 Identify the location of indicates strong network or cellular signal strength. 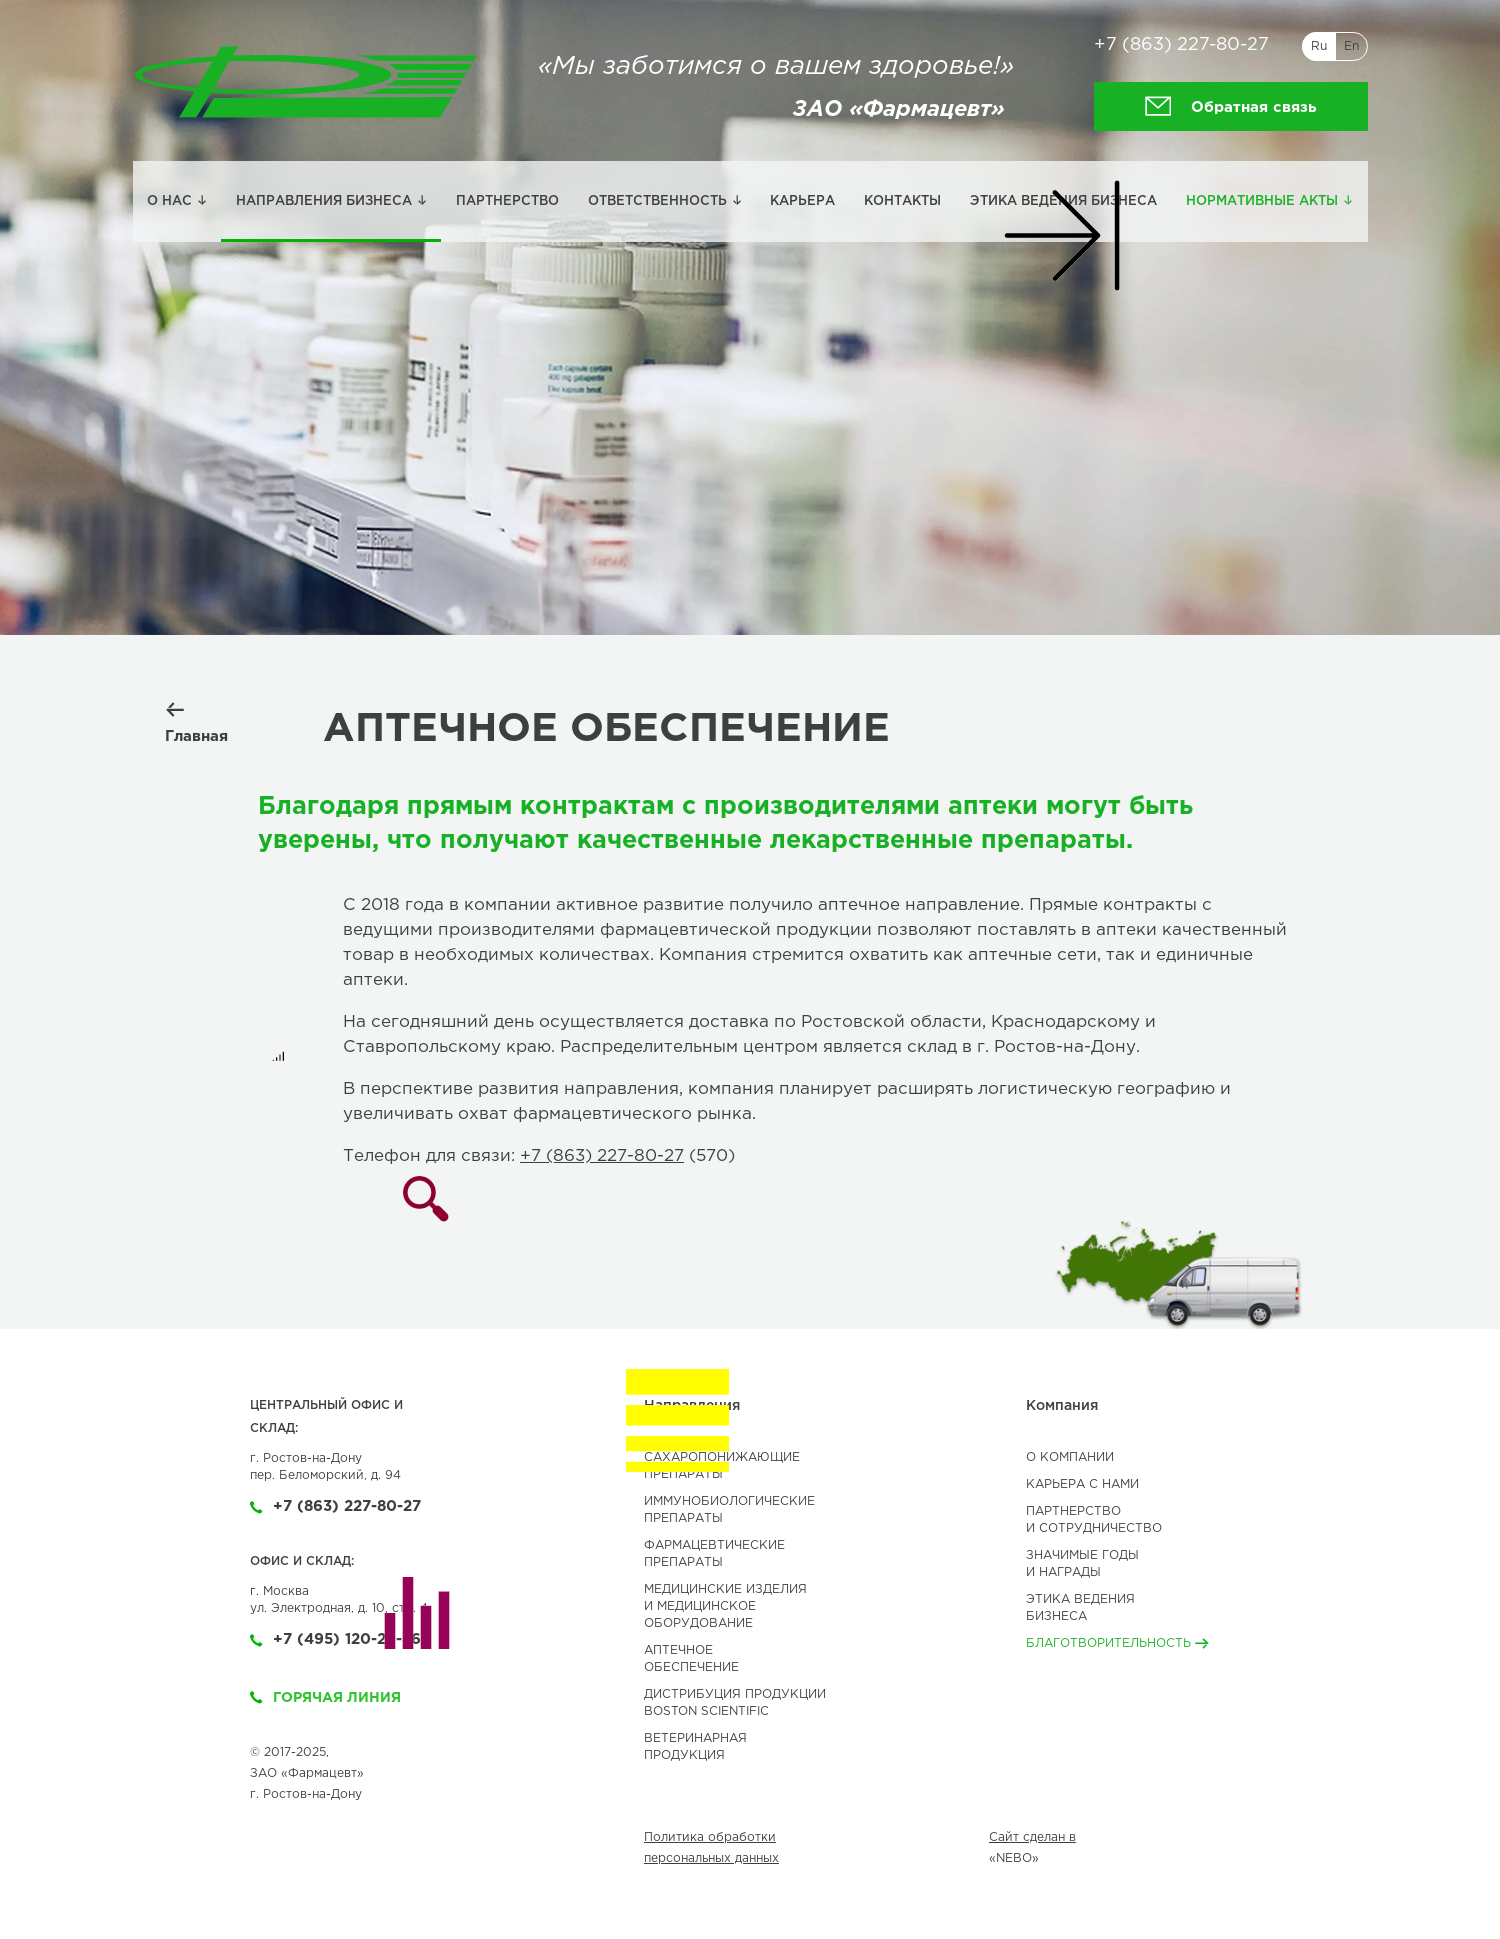
(280, 1055).